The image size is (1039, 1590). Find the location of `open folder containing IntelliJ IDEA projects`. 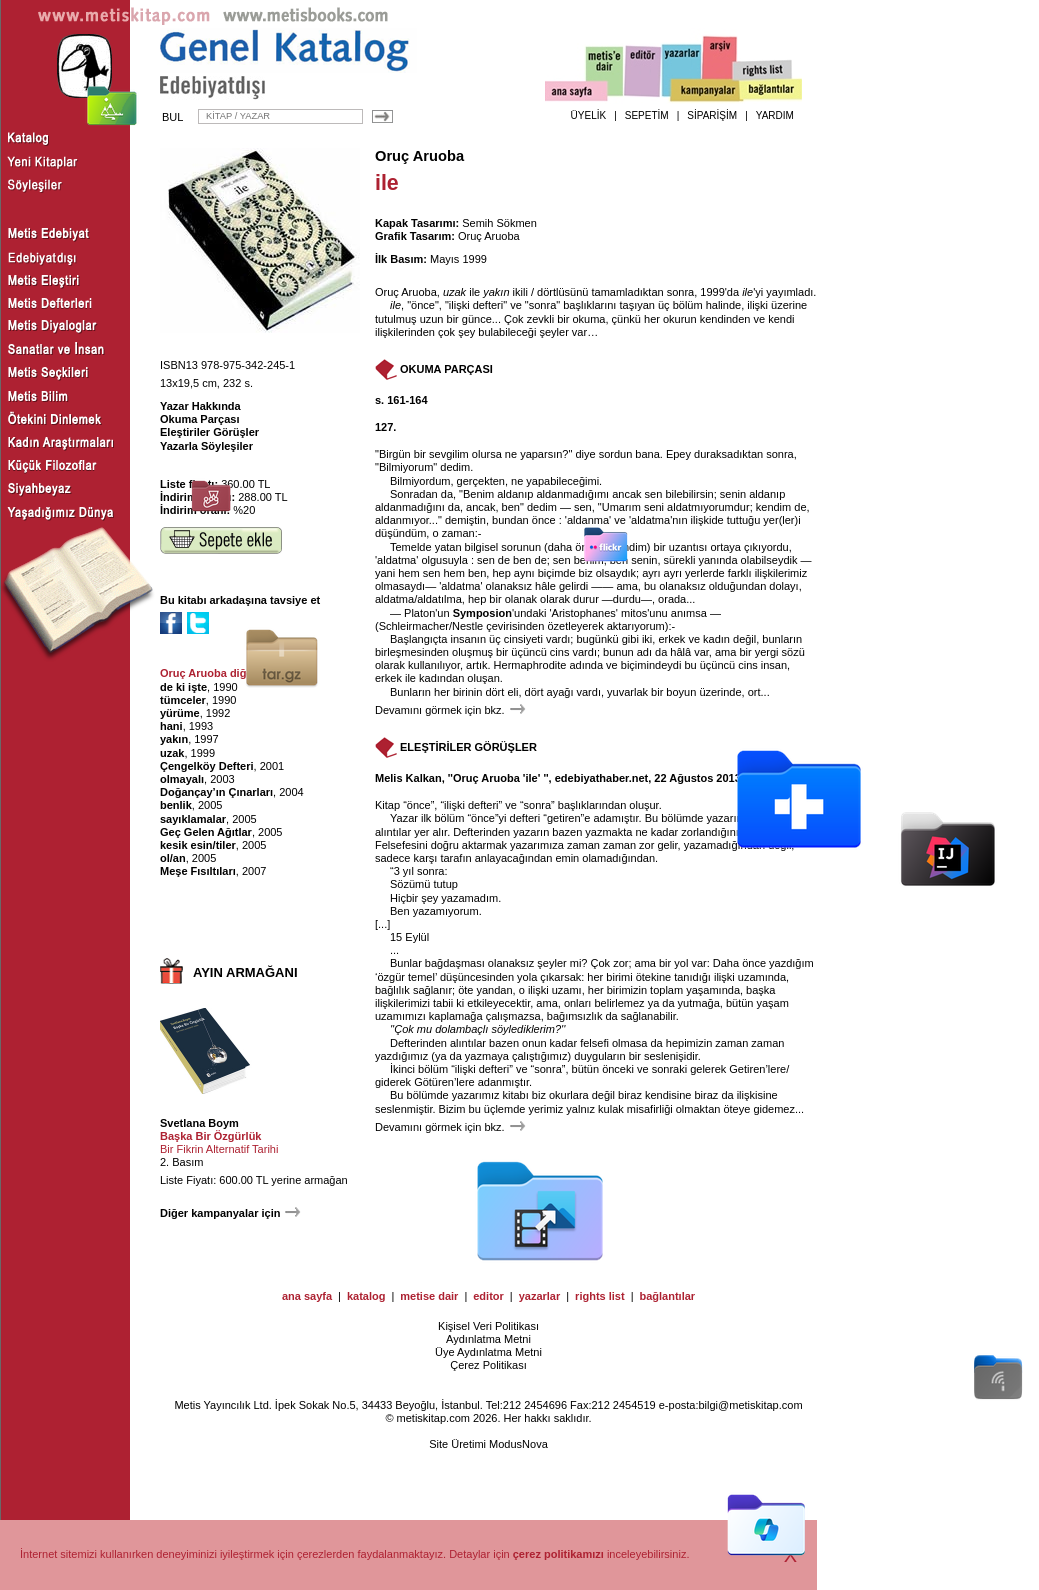

open folder containing IntelliJ IDEA projects is located at coordinates (947, 851).